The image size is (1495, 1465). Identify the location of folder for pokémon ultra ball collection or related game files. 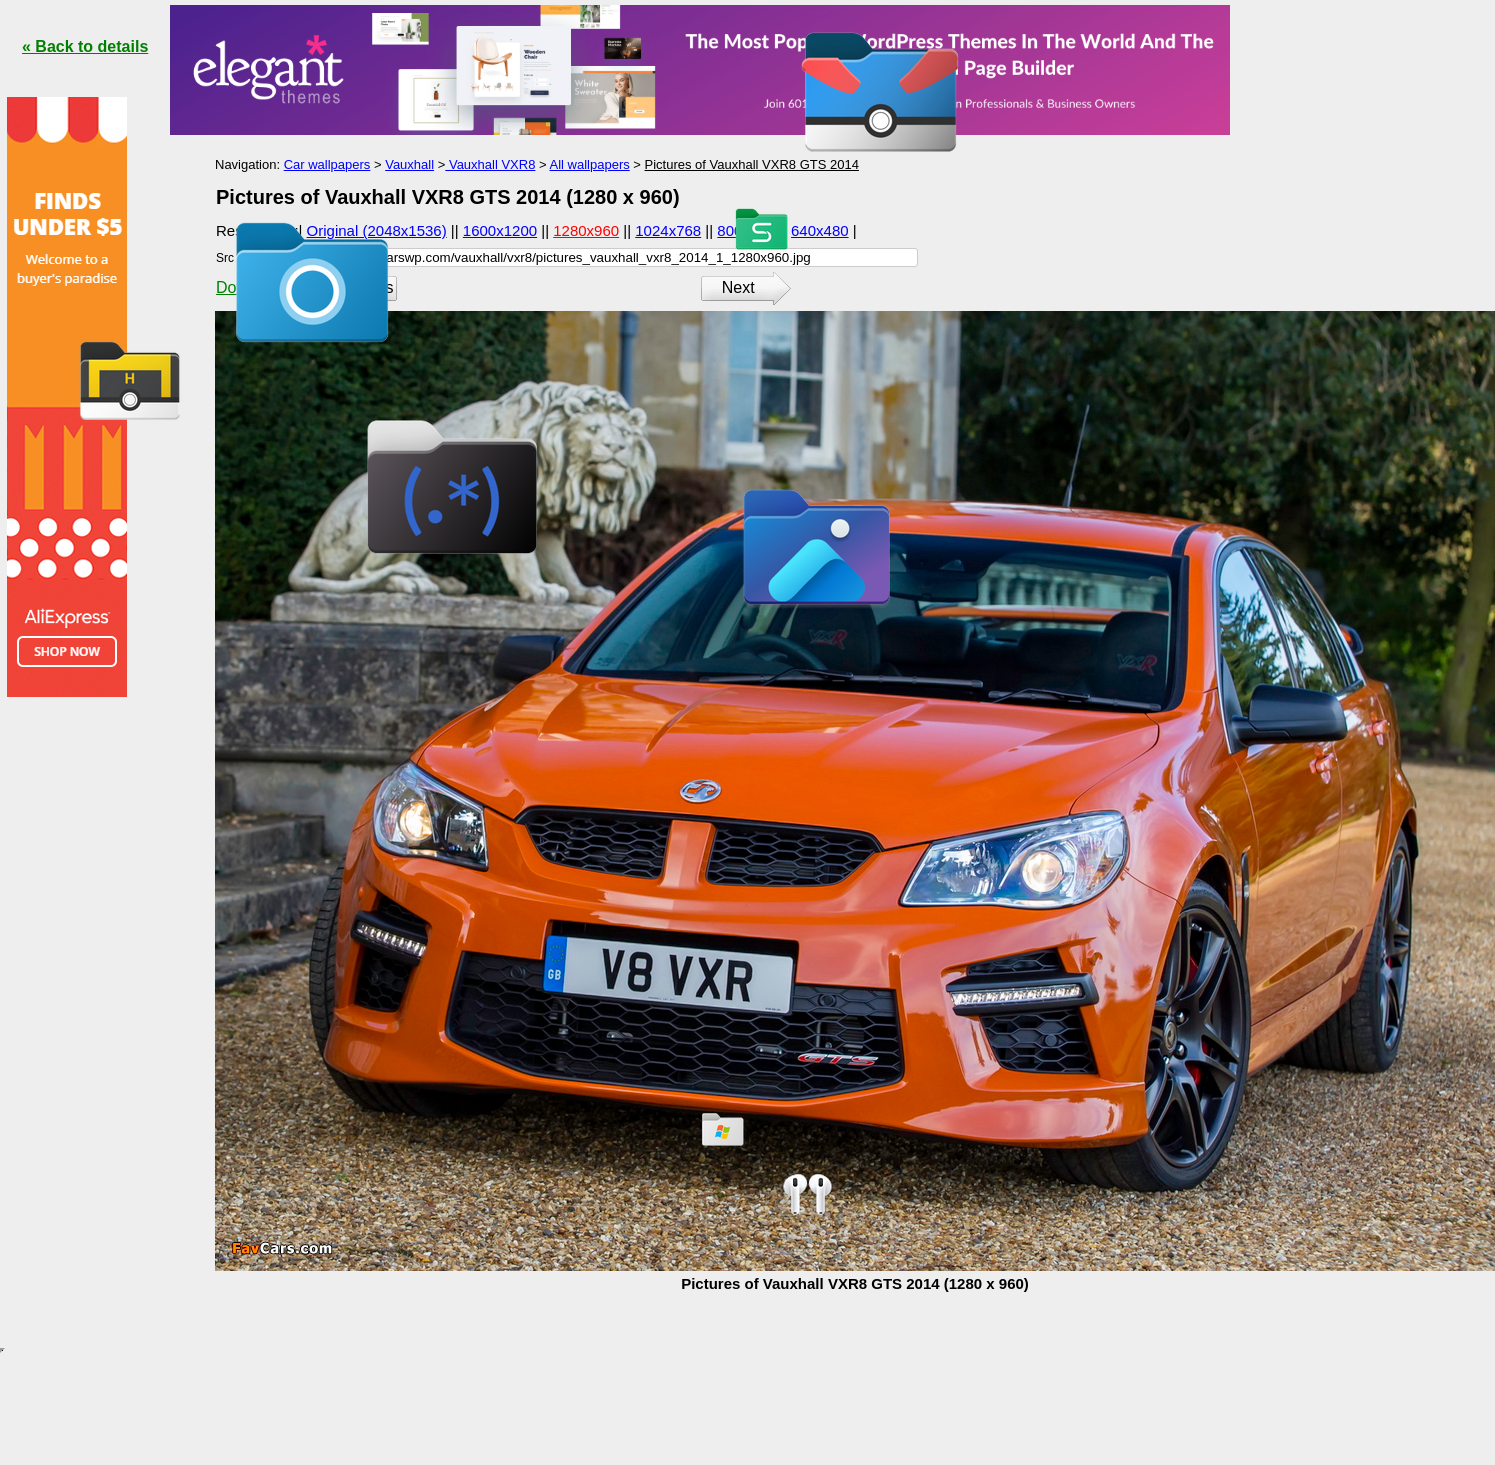
(129, 383).